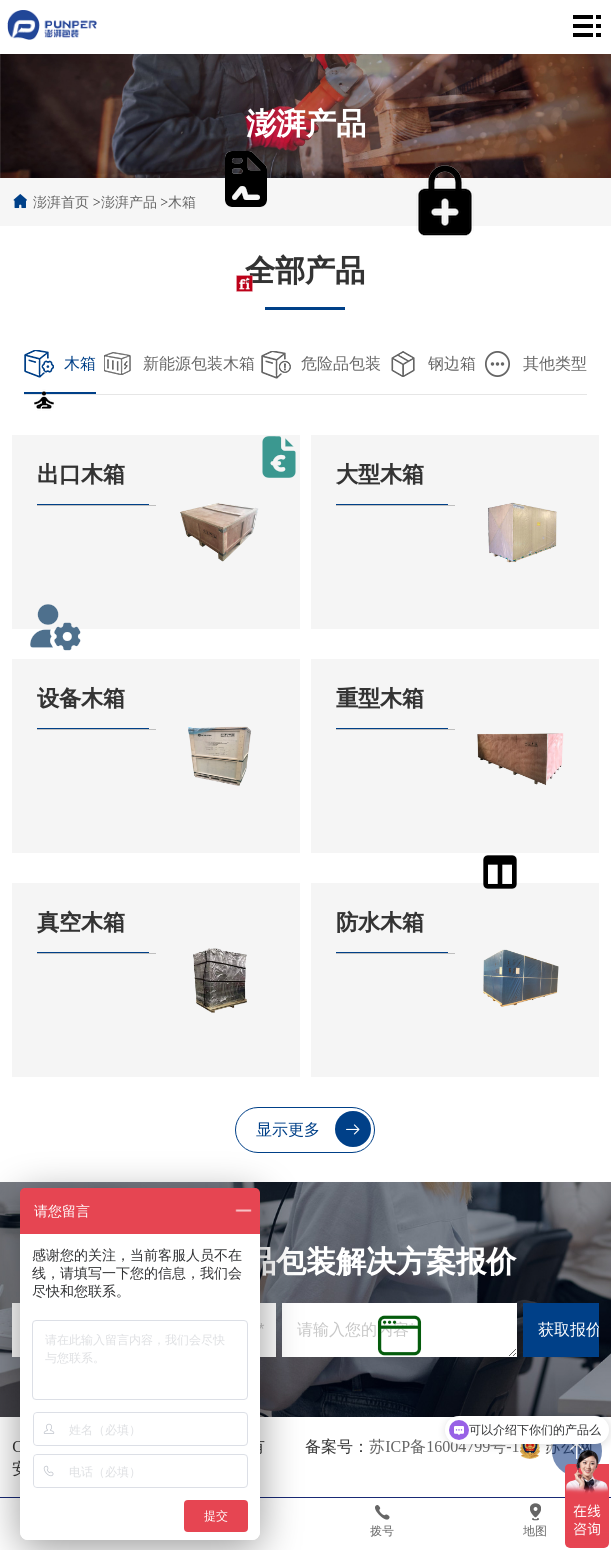 The image size is (611, 1550). Describe the element at coordinates (445, 202) in the screenshot. I see `enable enhanced encryption for secure communication` at that location.